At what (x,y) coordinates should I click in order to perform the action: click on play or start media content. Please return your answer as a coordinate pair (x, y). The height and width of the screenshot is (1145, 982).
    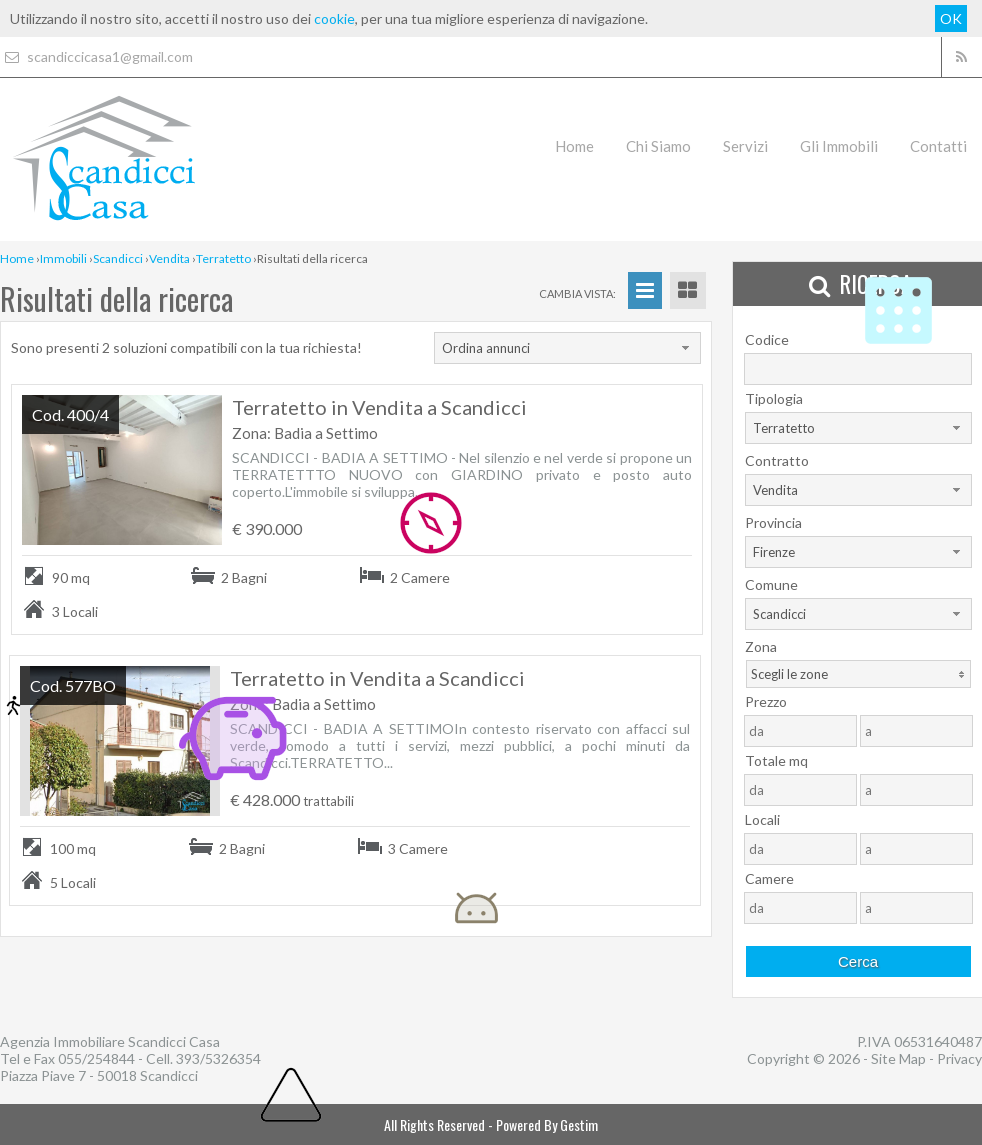
    Looking at the image, I should click on (291, 1096).